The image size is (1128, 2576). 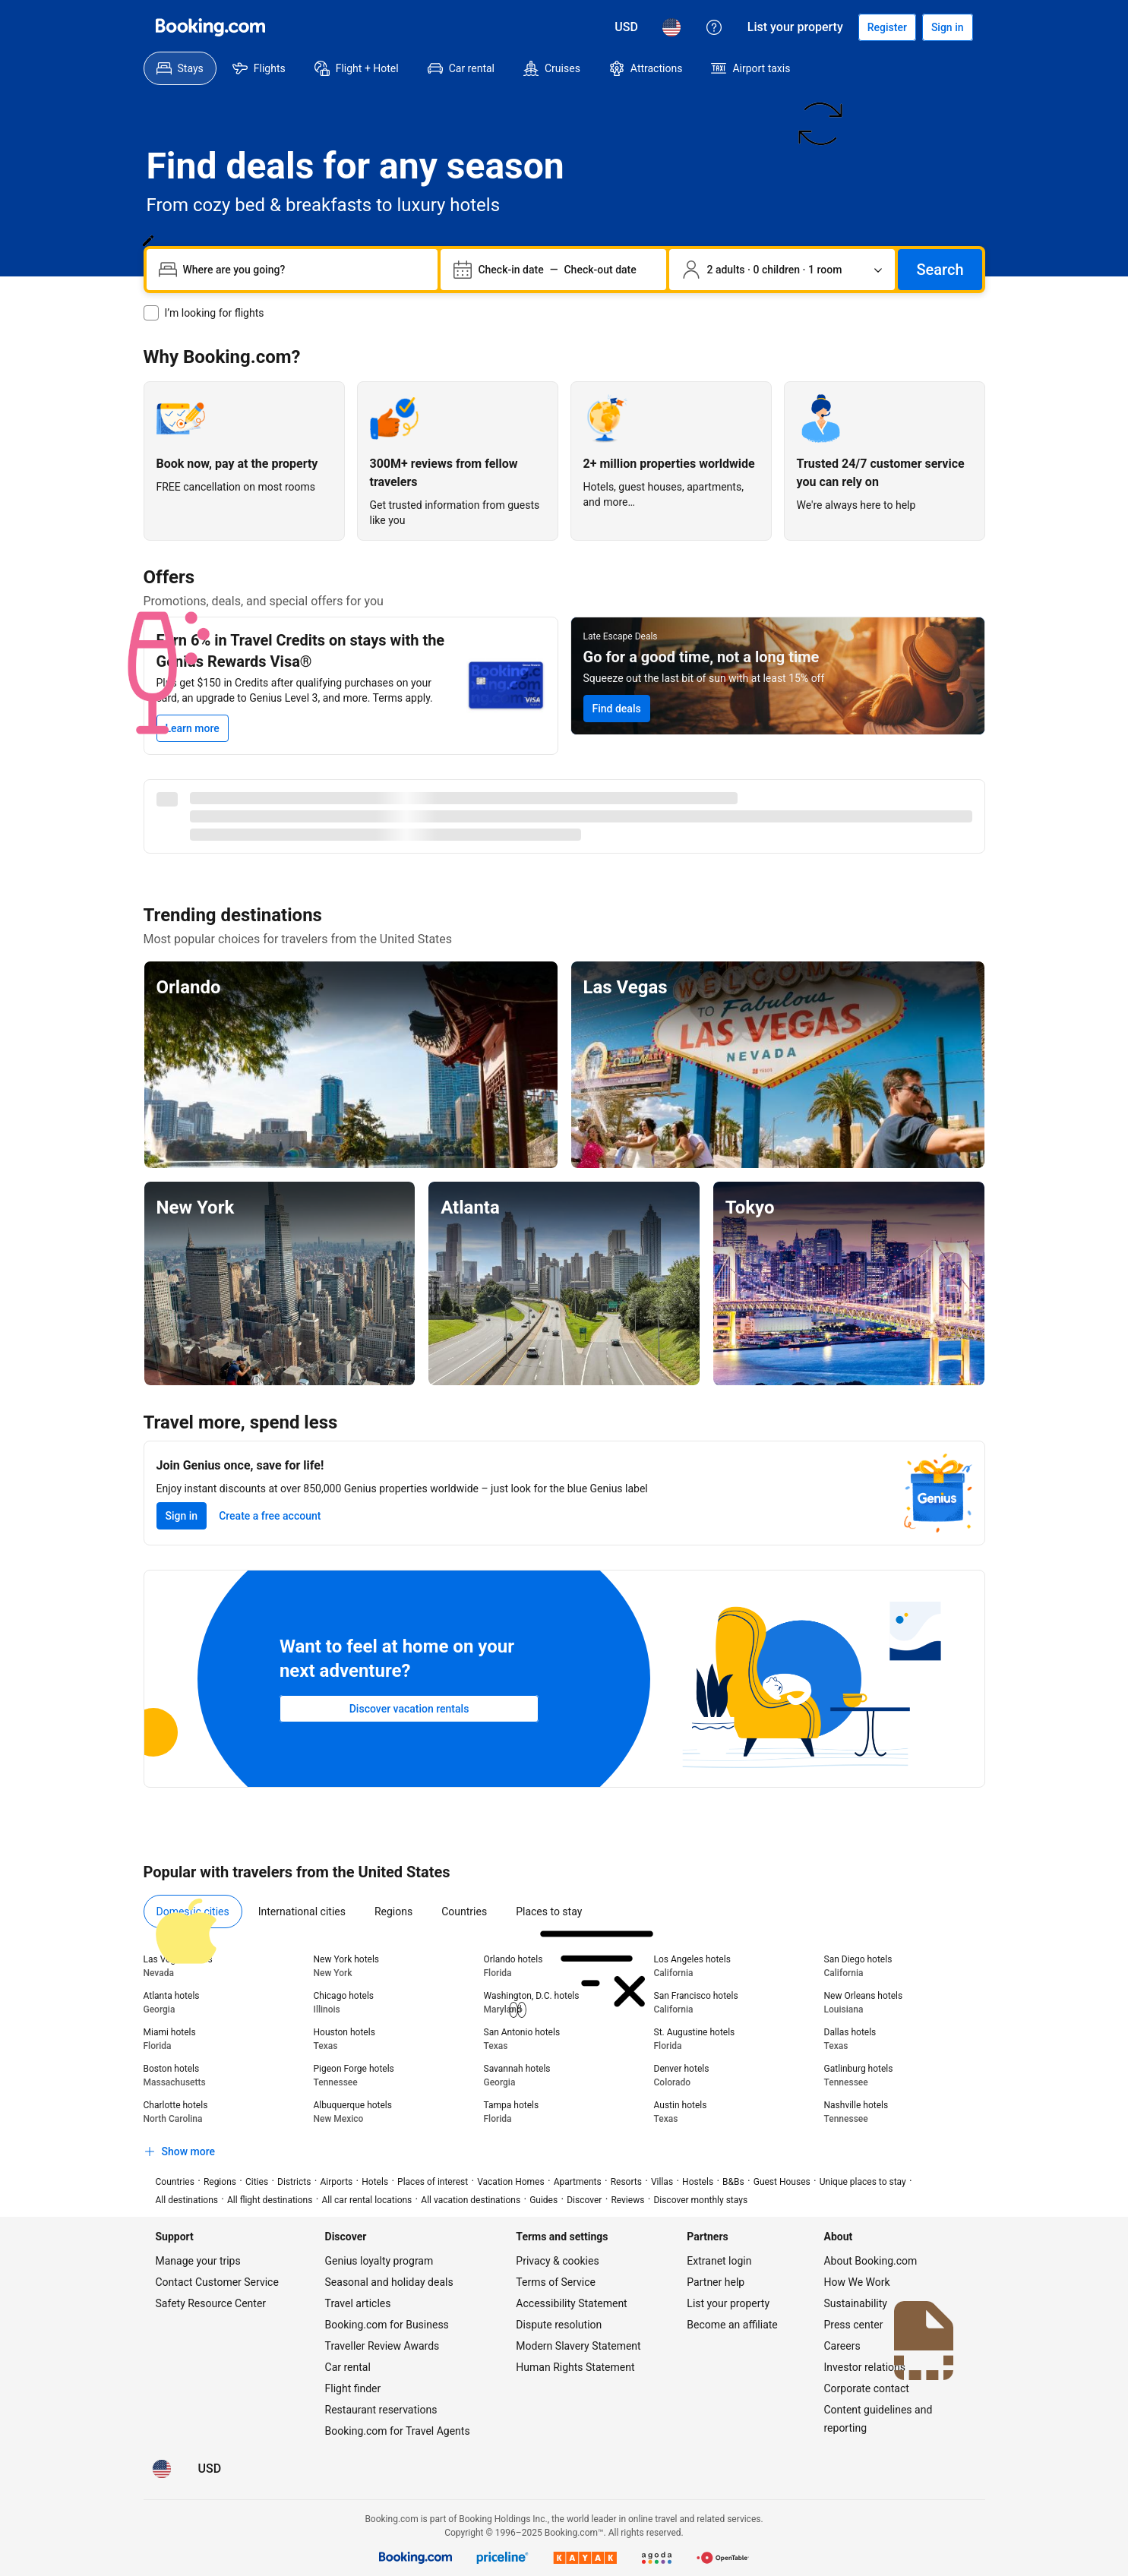 I want to click on view who has seen your content, so click(x=517, y=2009).